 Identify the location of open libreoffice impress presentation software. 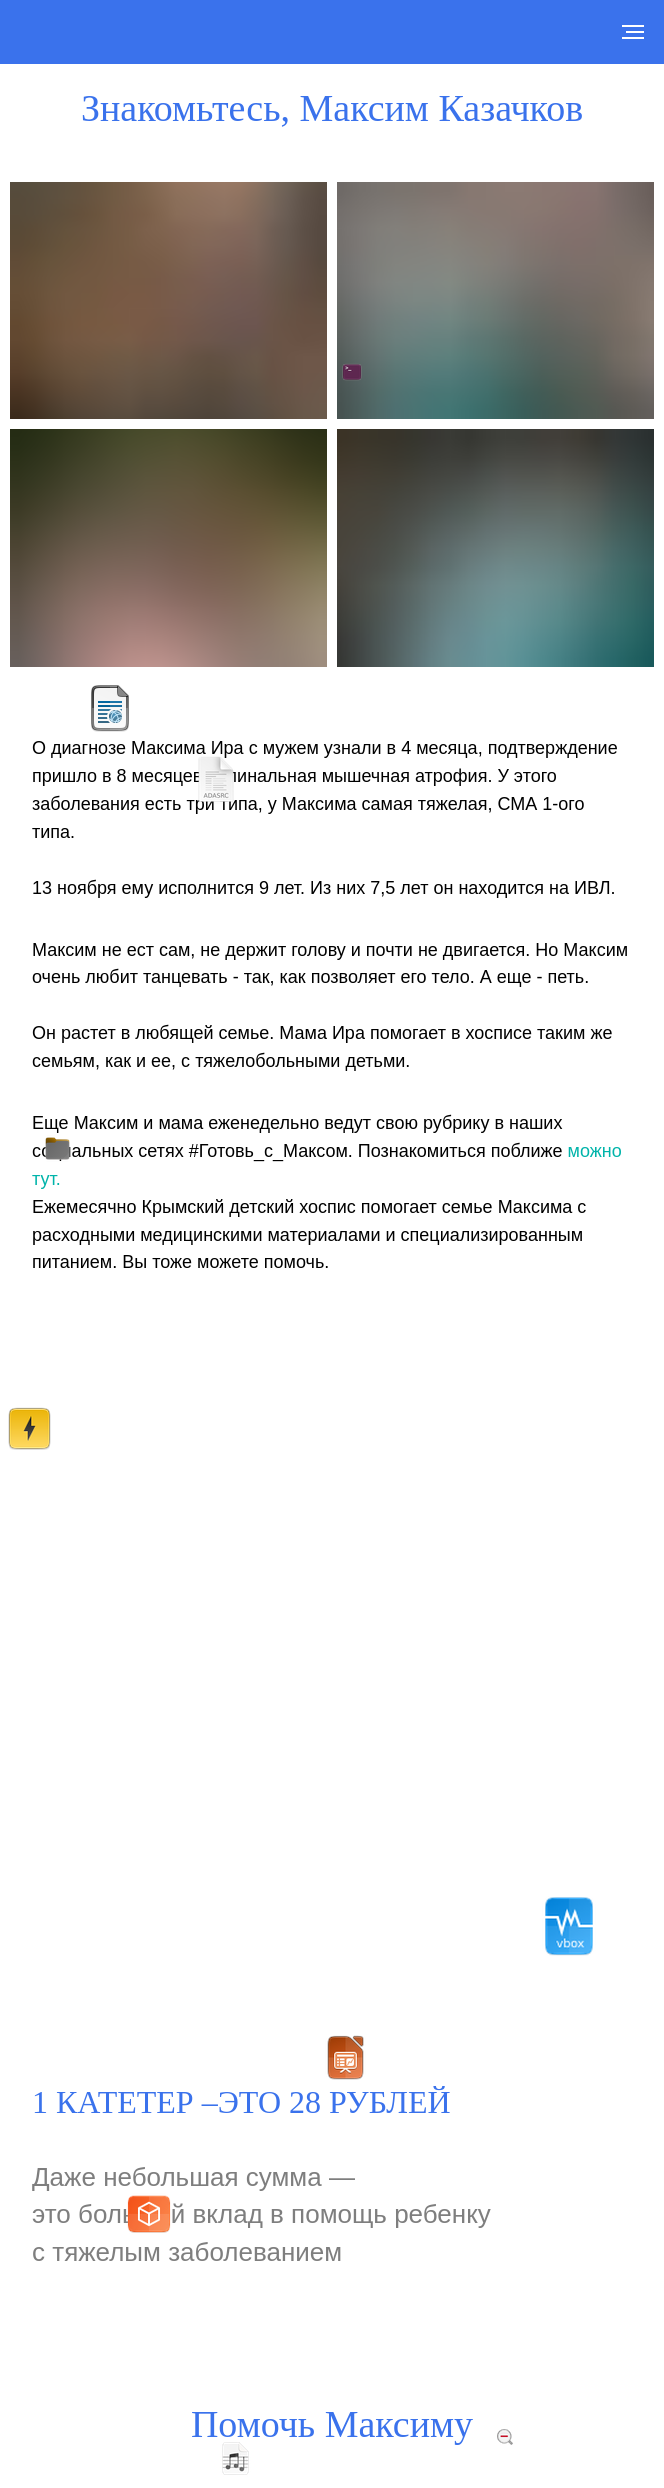
(345, 2057).